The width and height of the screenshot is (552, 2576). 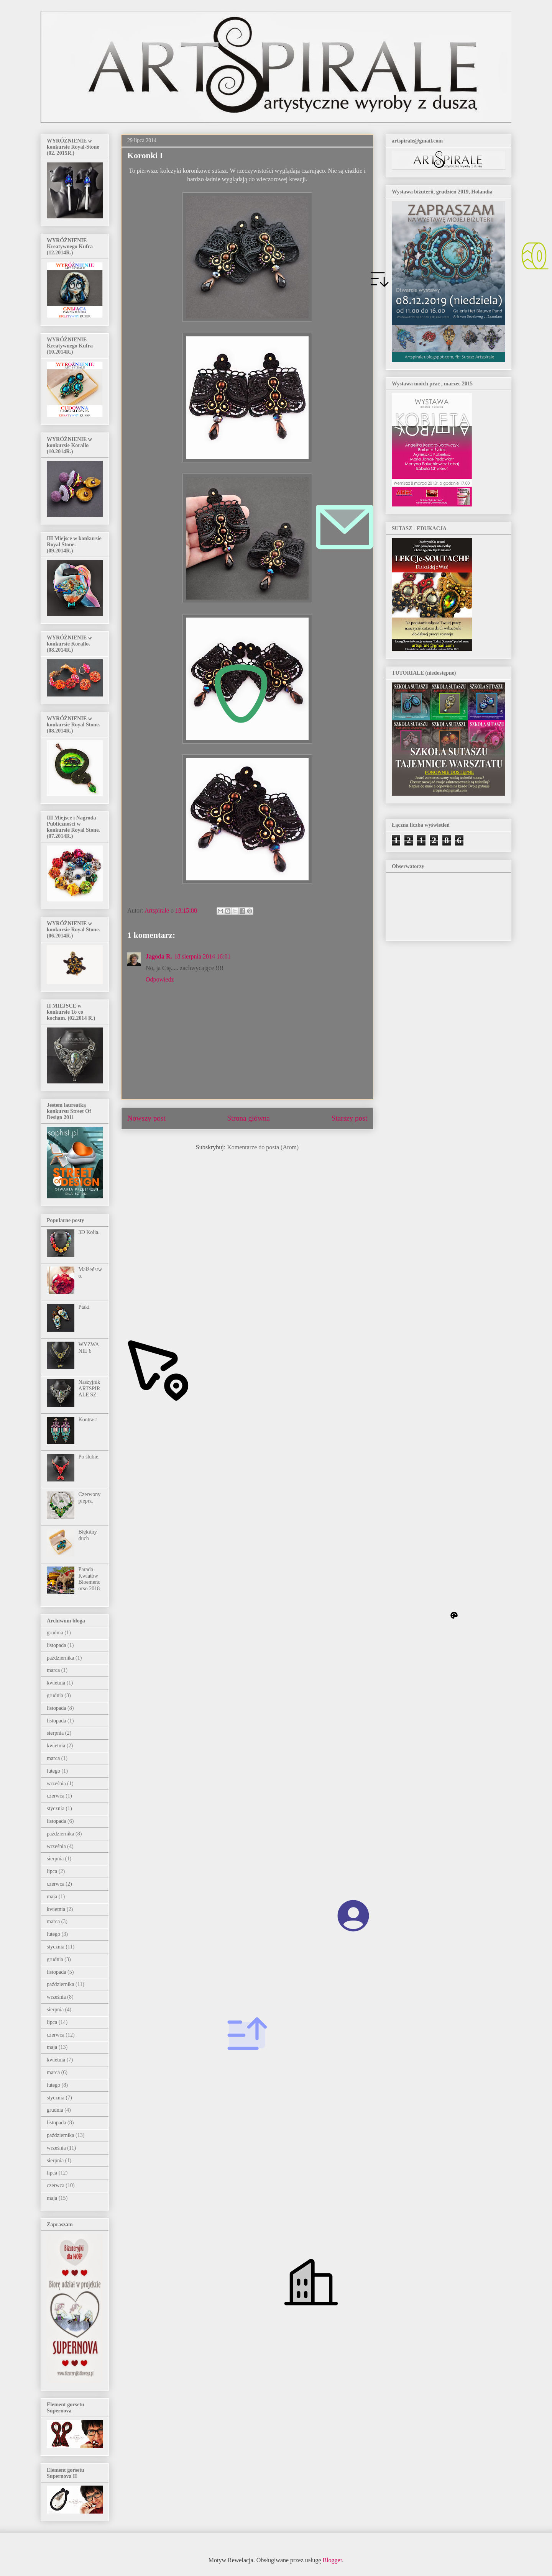 I want to click on open your inbox or email, so click(x=345, y=527).